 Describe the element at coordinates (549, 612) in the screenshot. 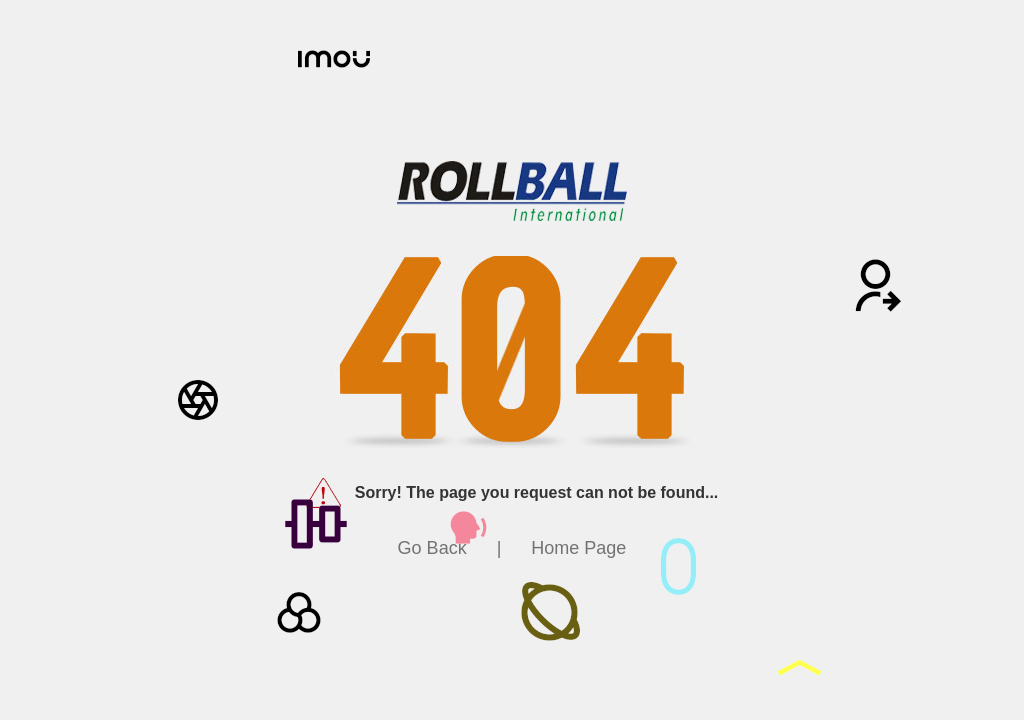

I see `explore global or worldwide content` at that location.